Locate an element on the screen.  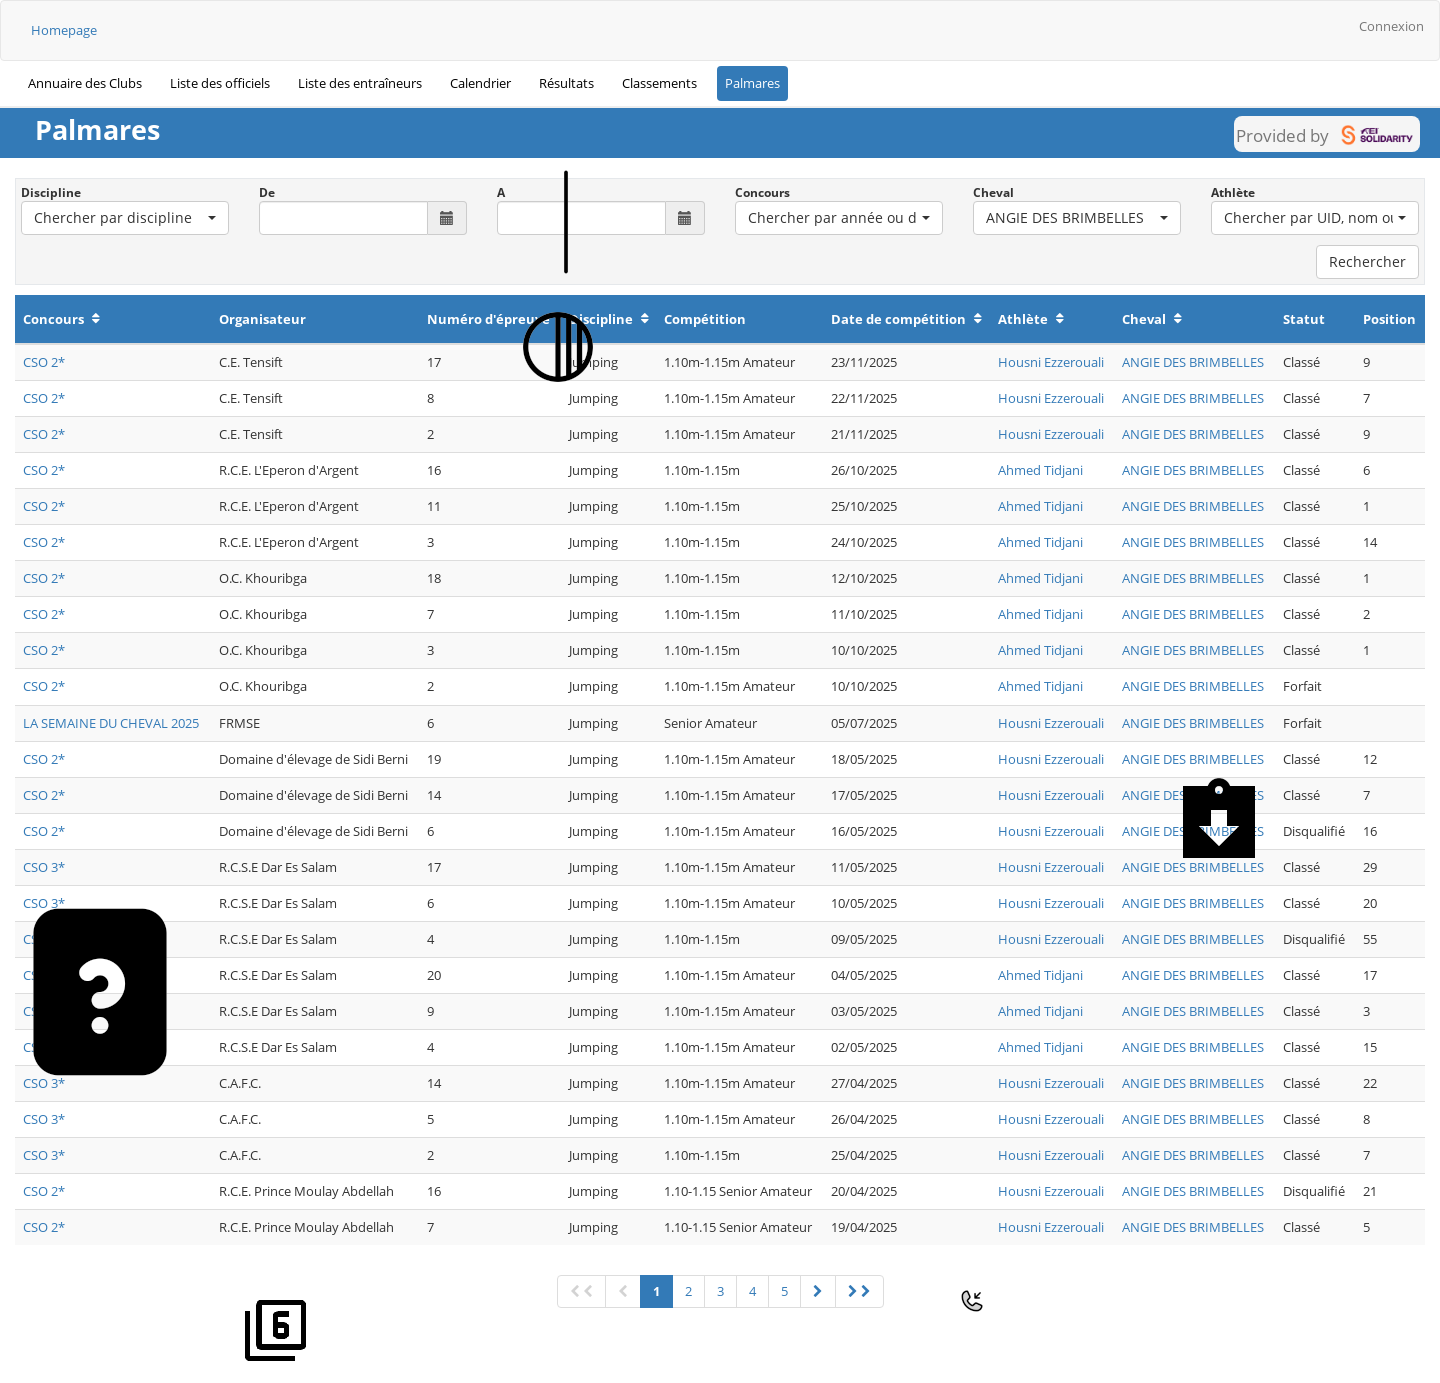
unknown or unrecognized device detected is located at coordinates (100, 992).